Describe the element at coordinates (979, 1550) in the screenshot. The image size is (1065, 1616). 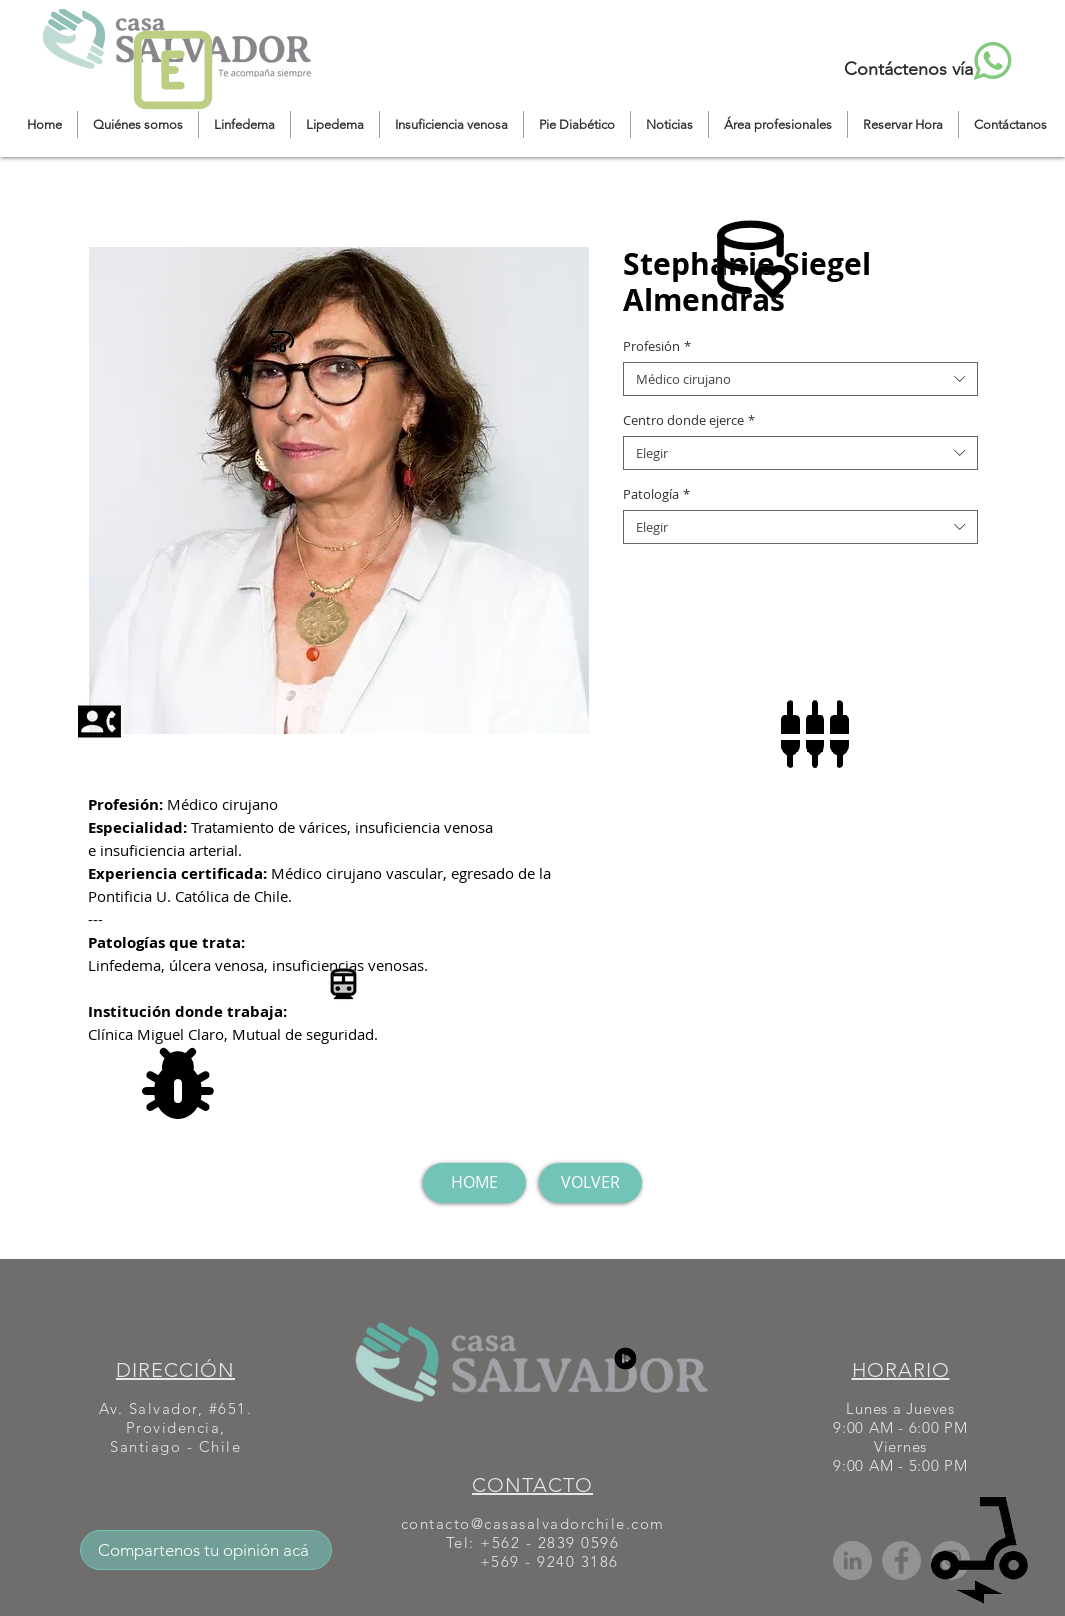
I see `find nearby electric scooter rentals` at that location.